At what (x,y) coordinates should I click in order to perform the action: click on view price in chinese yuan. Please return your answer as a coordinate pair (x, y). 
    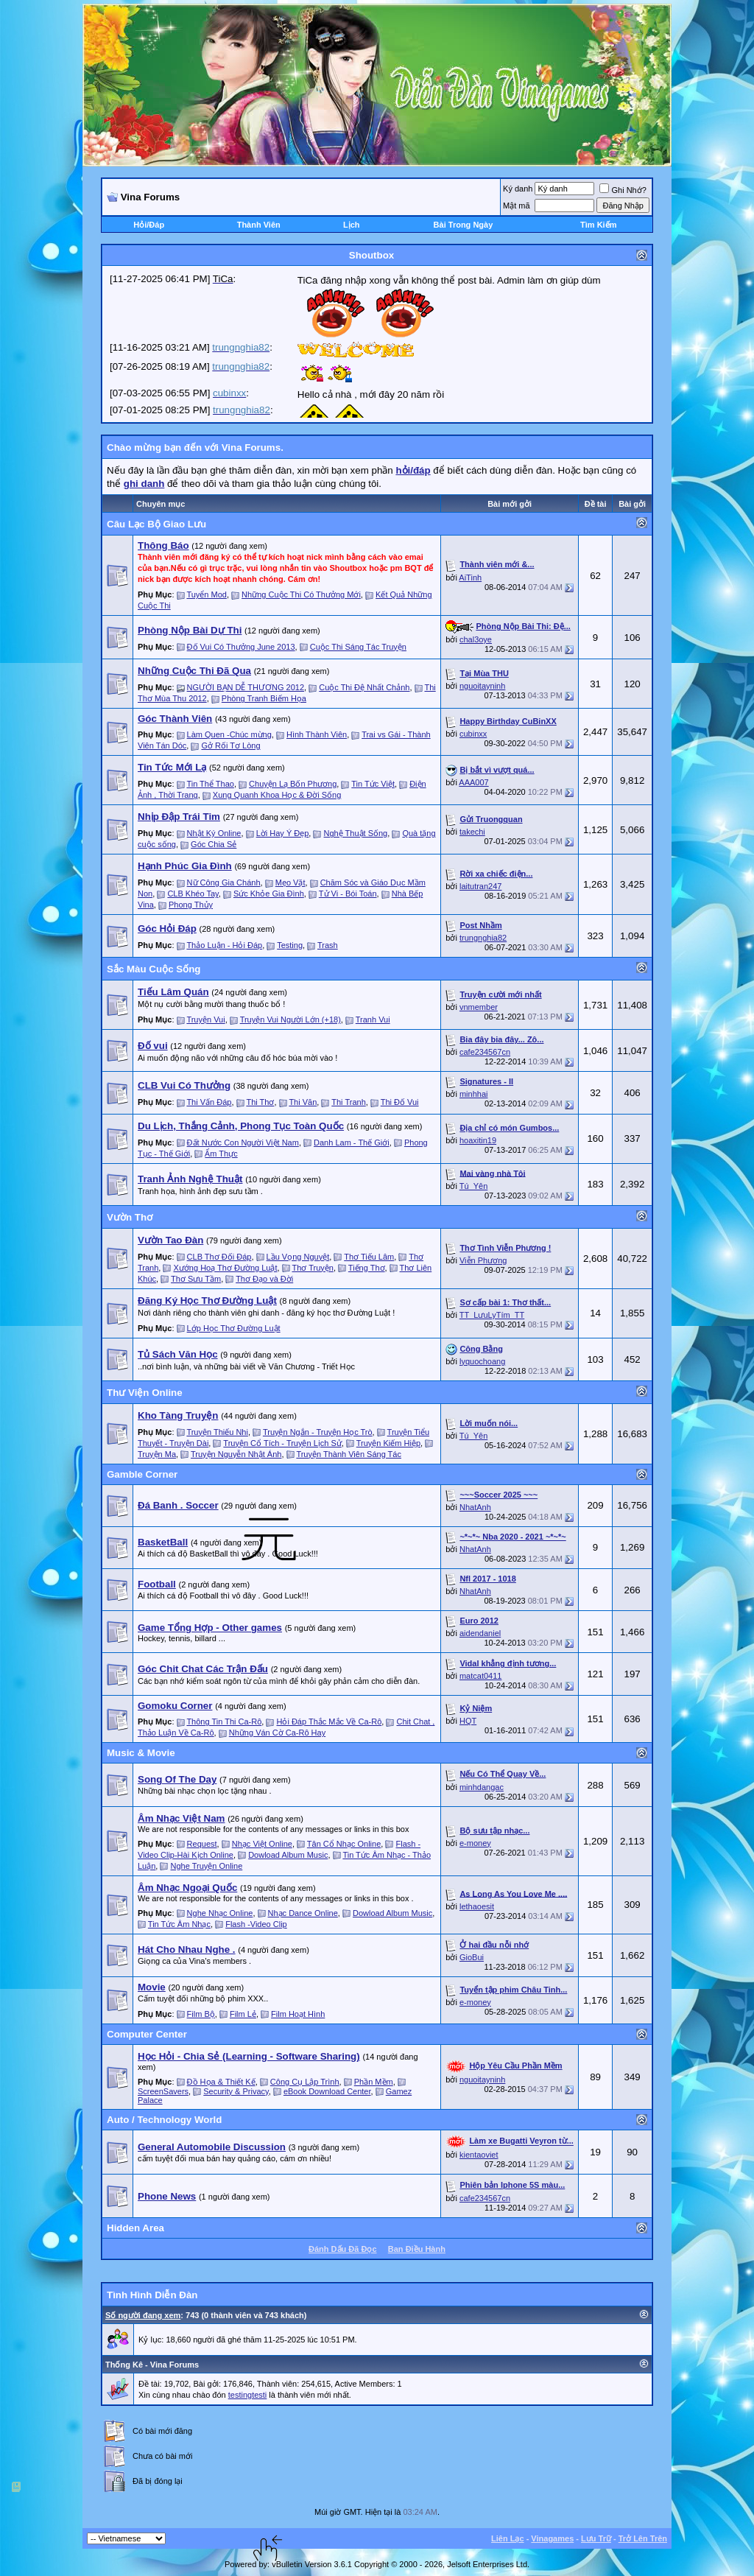
    Looking at the image, I should click on (269, 1540).